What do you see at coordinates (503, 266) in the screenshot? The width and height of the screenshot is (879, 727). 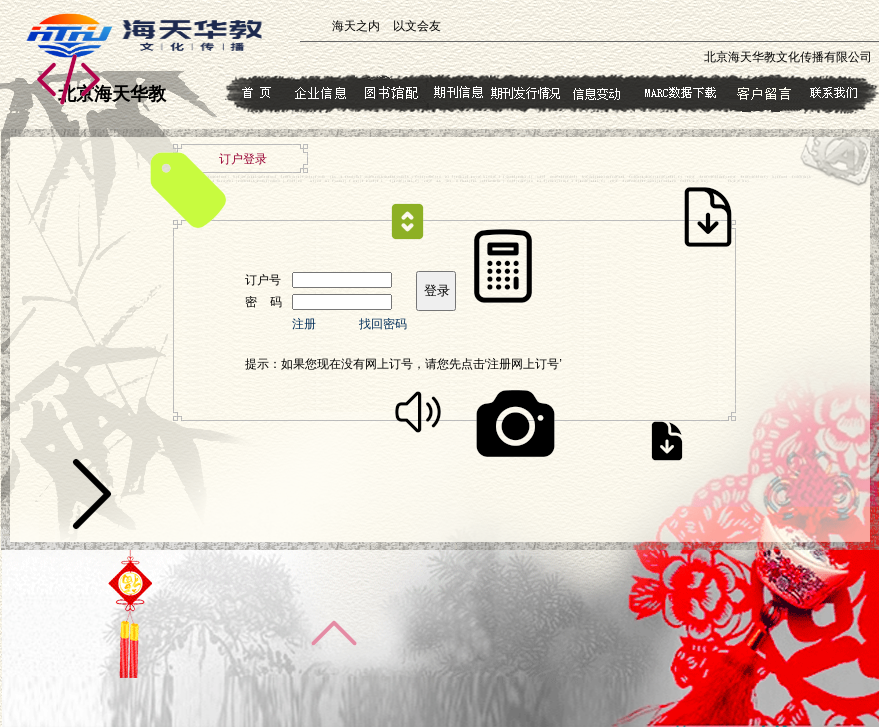 I see `open the calculator app` at bounding box center [503, 266].